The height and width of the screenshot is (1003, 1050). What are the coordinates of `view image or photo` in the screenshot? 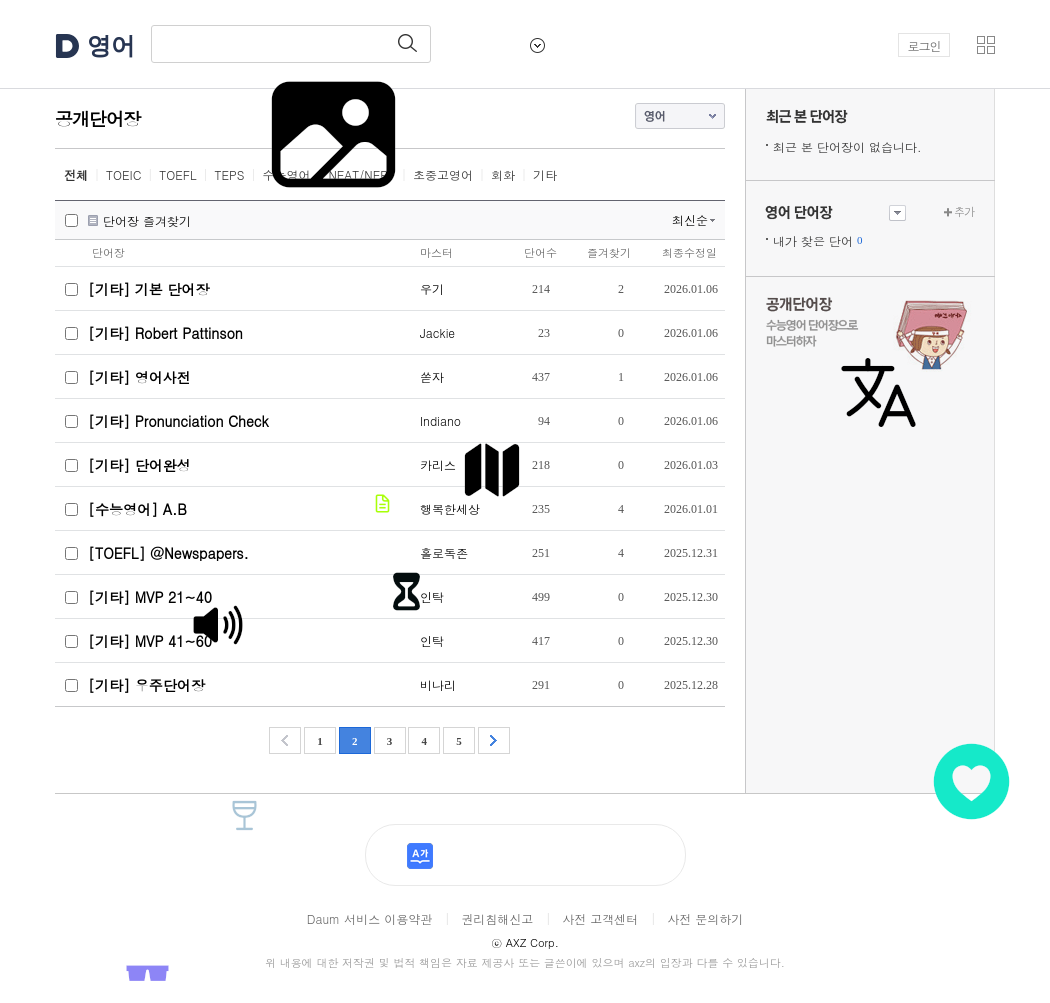 It's located at (333, 134).